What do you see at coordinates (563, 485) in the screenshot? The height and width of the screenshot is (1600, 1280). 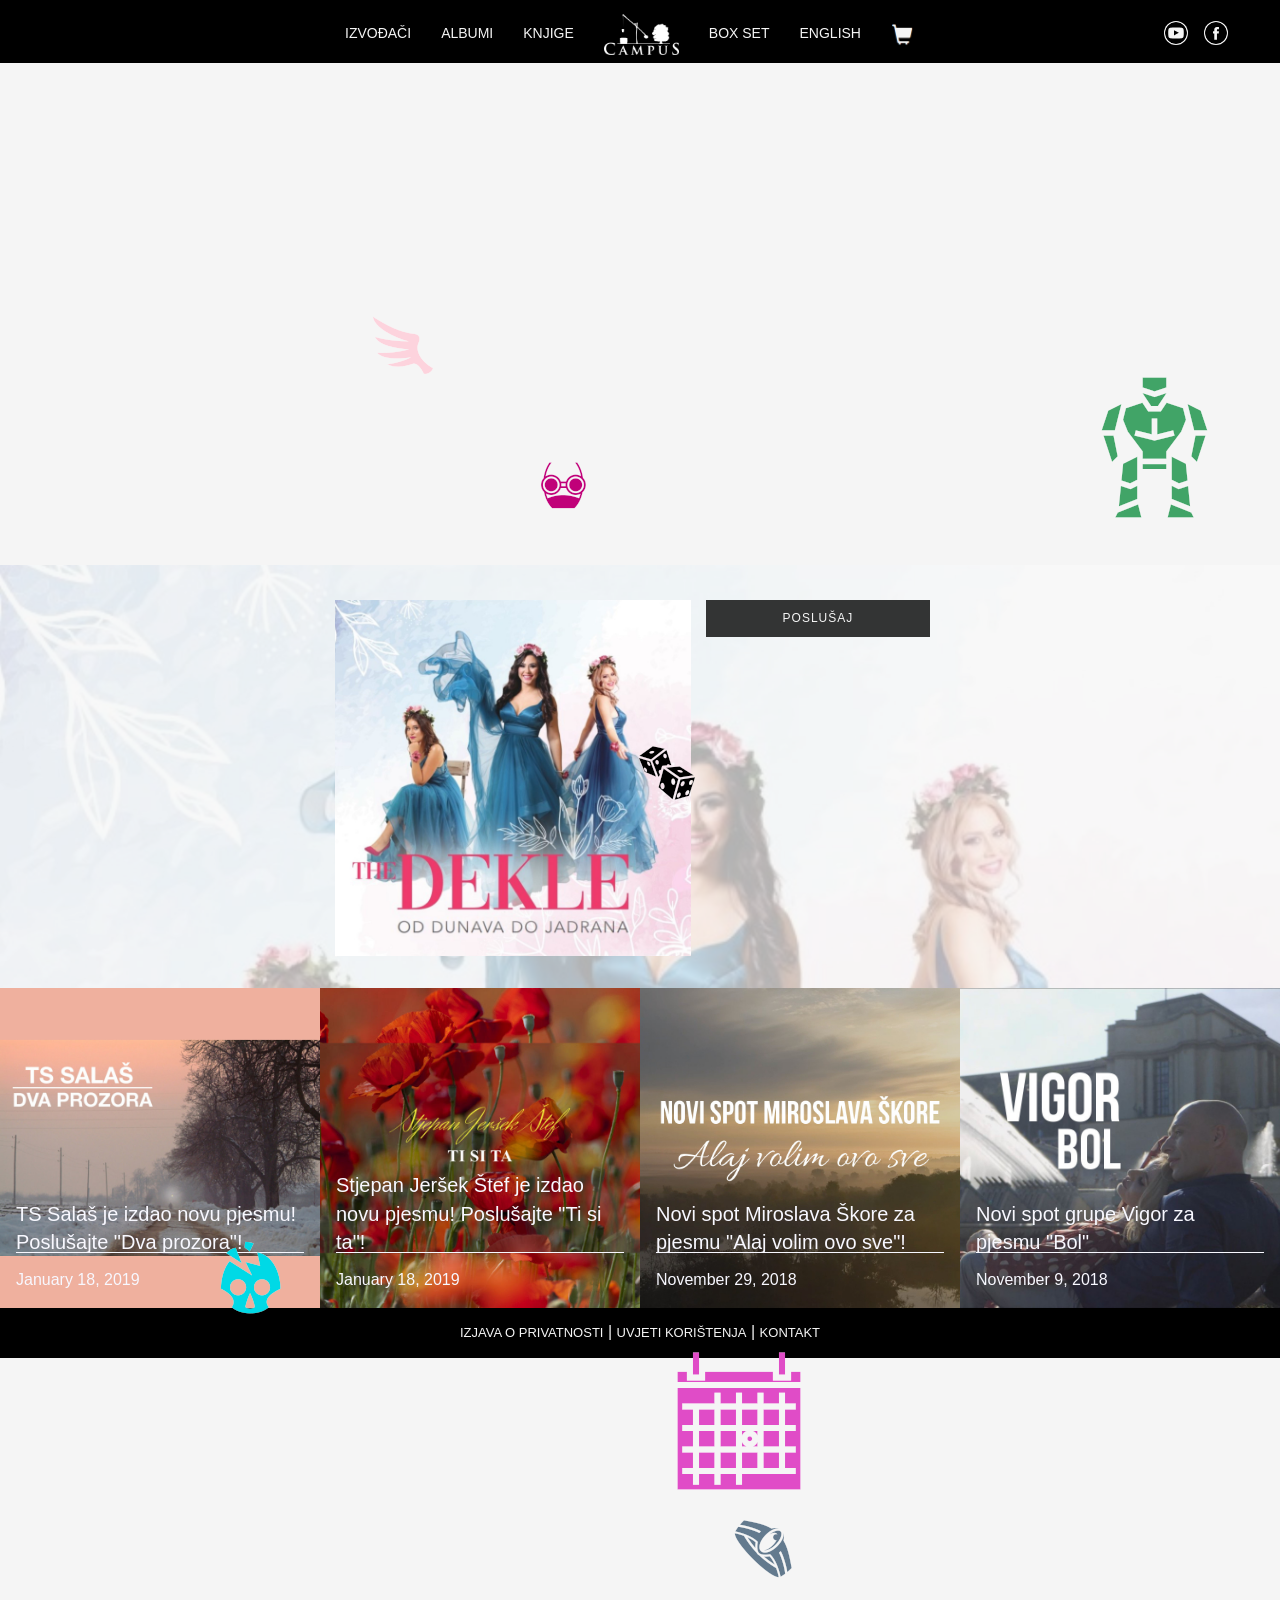 I see `access medical or healthcare services` at bounding box center [563, 485].